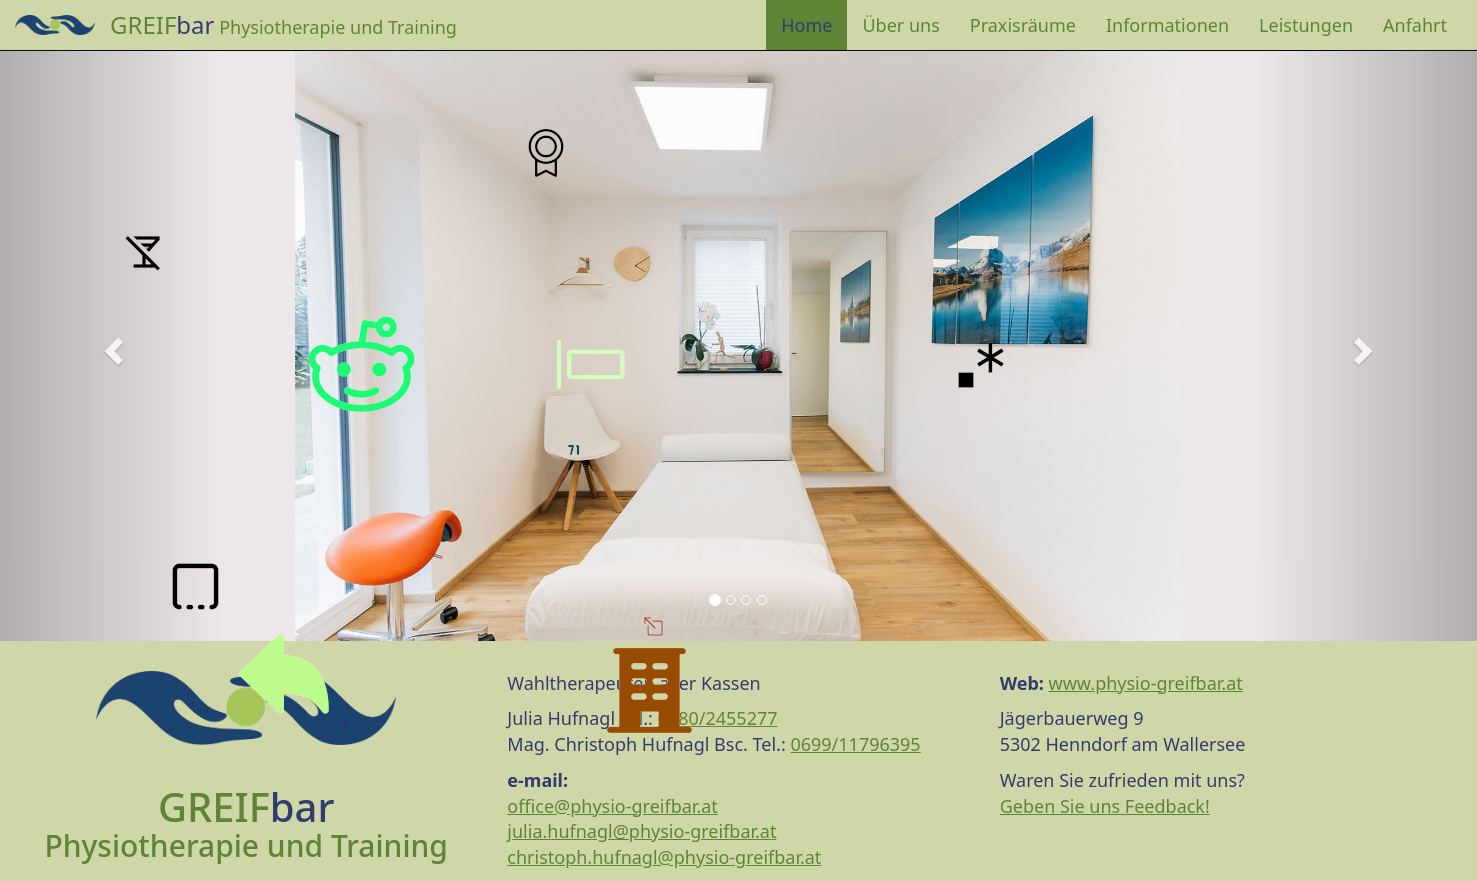 The image size is (1477, 881). What do you see at coordinates (653, 626) in the screenshot?
I see `navigate back to previous screen or parent folder` at bounding box center [653, 626].